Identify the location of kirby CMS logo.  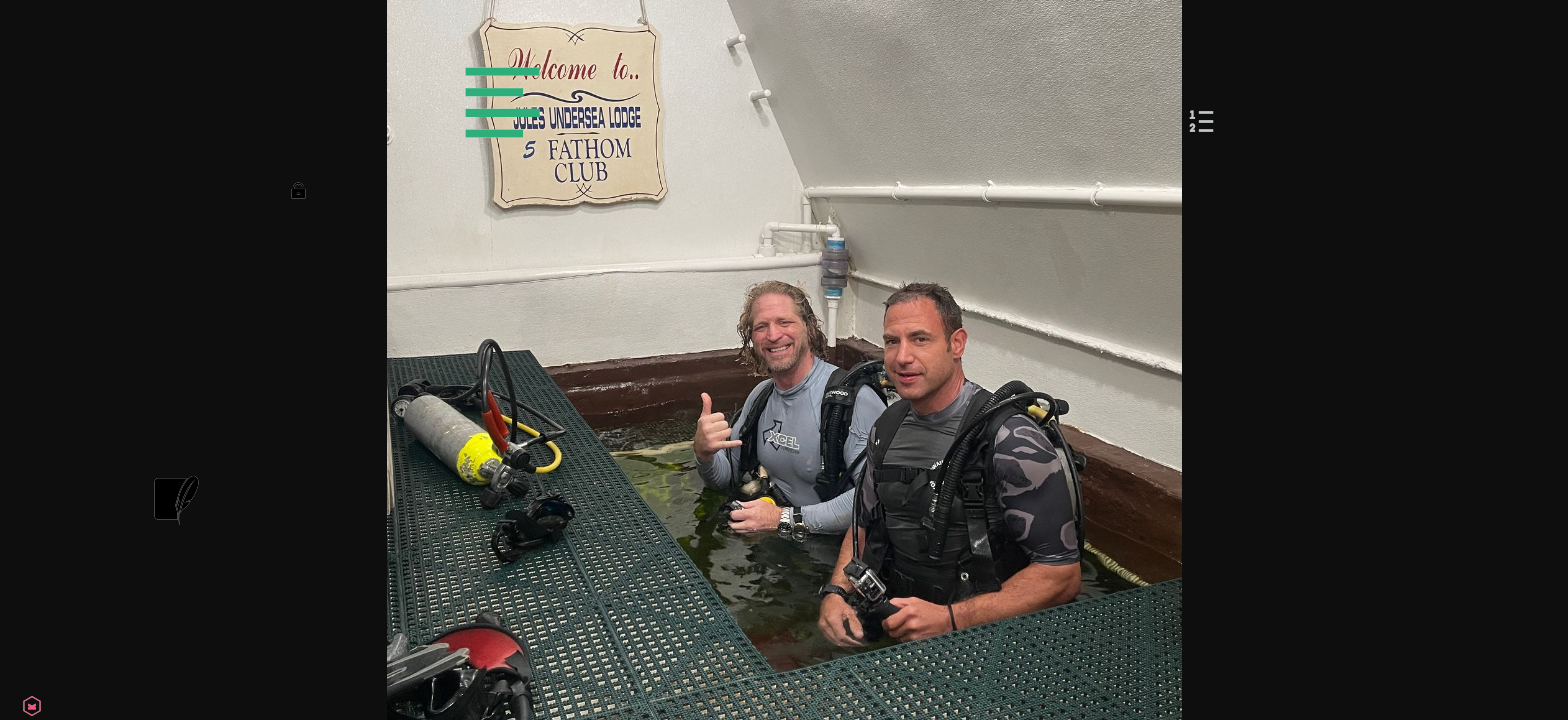
(32, 706).